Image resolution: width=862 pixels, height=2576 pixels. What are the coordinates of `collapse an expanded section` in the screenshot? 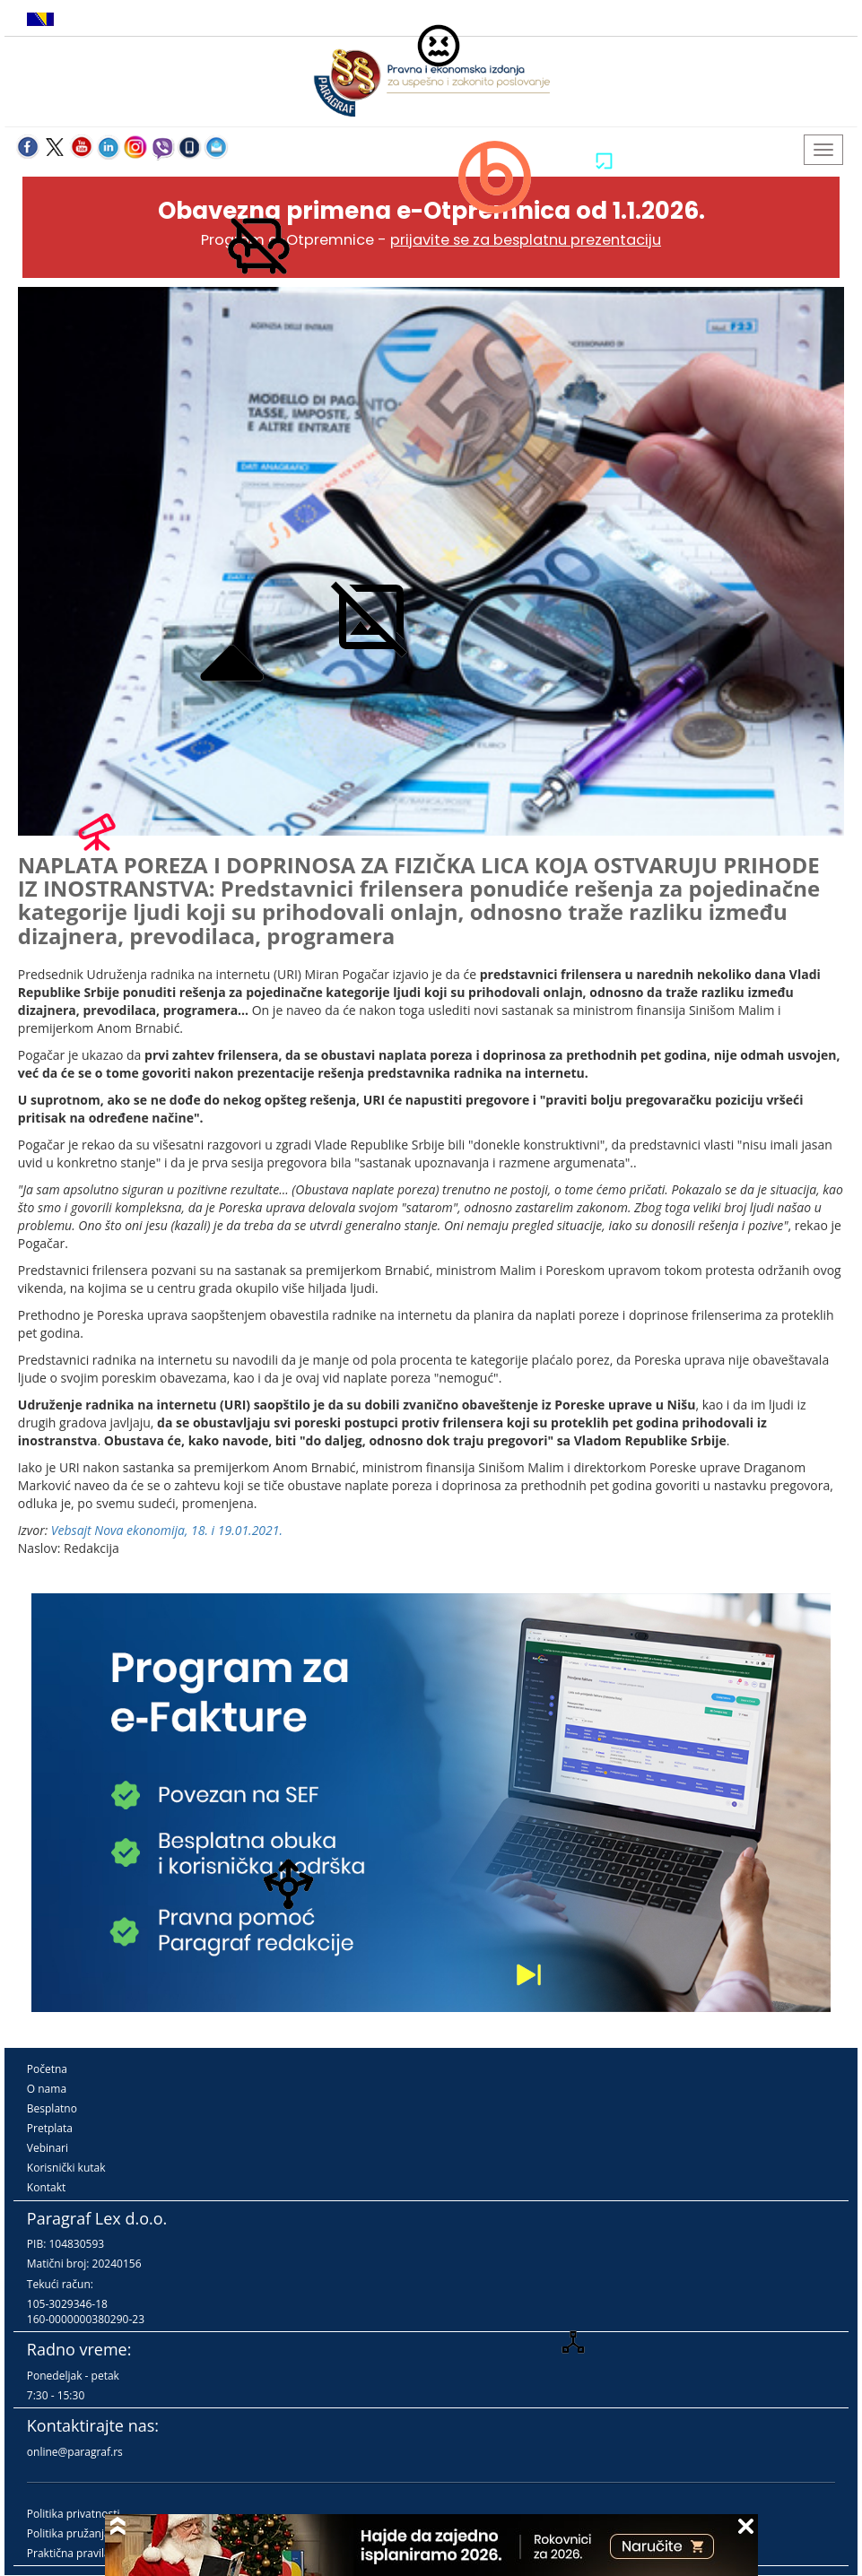 It's located at (231, 667).